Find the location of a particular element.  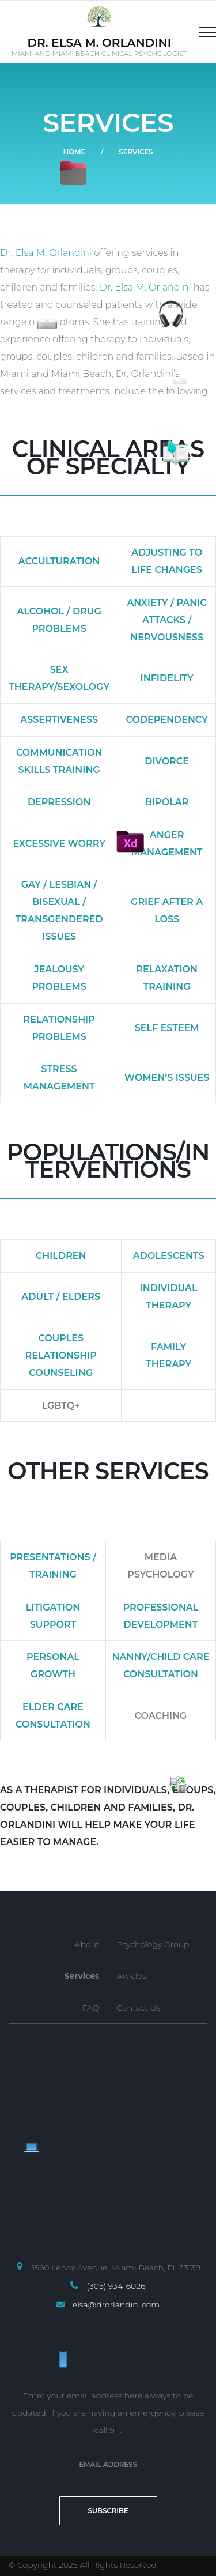

indicates this macbook pro in system preferences is located at coordinates (32, 2147).